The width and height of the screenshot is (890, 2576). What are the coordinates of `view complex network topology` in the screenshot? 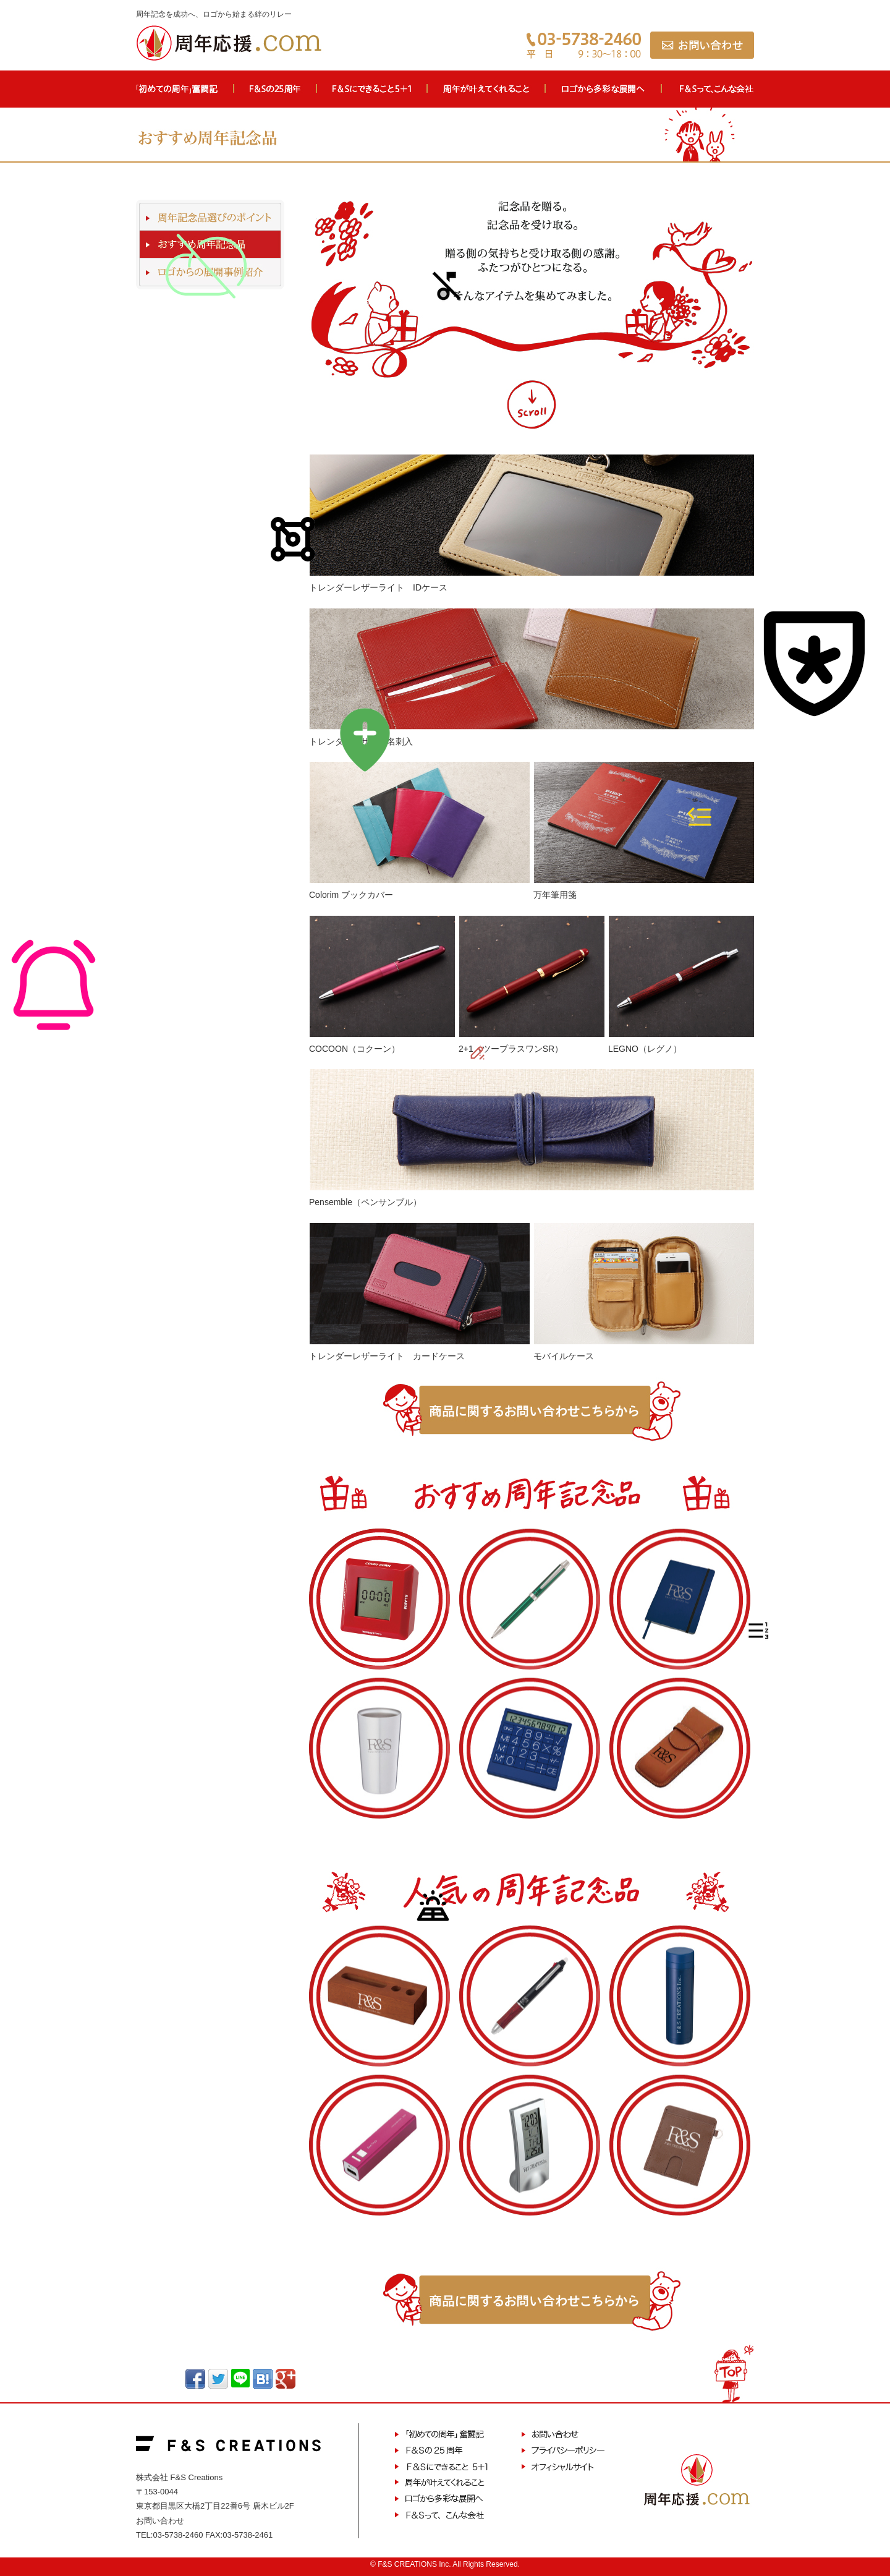 It's located at (293, 539).